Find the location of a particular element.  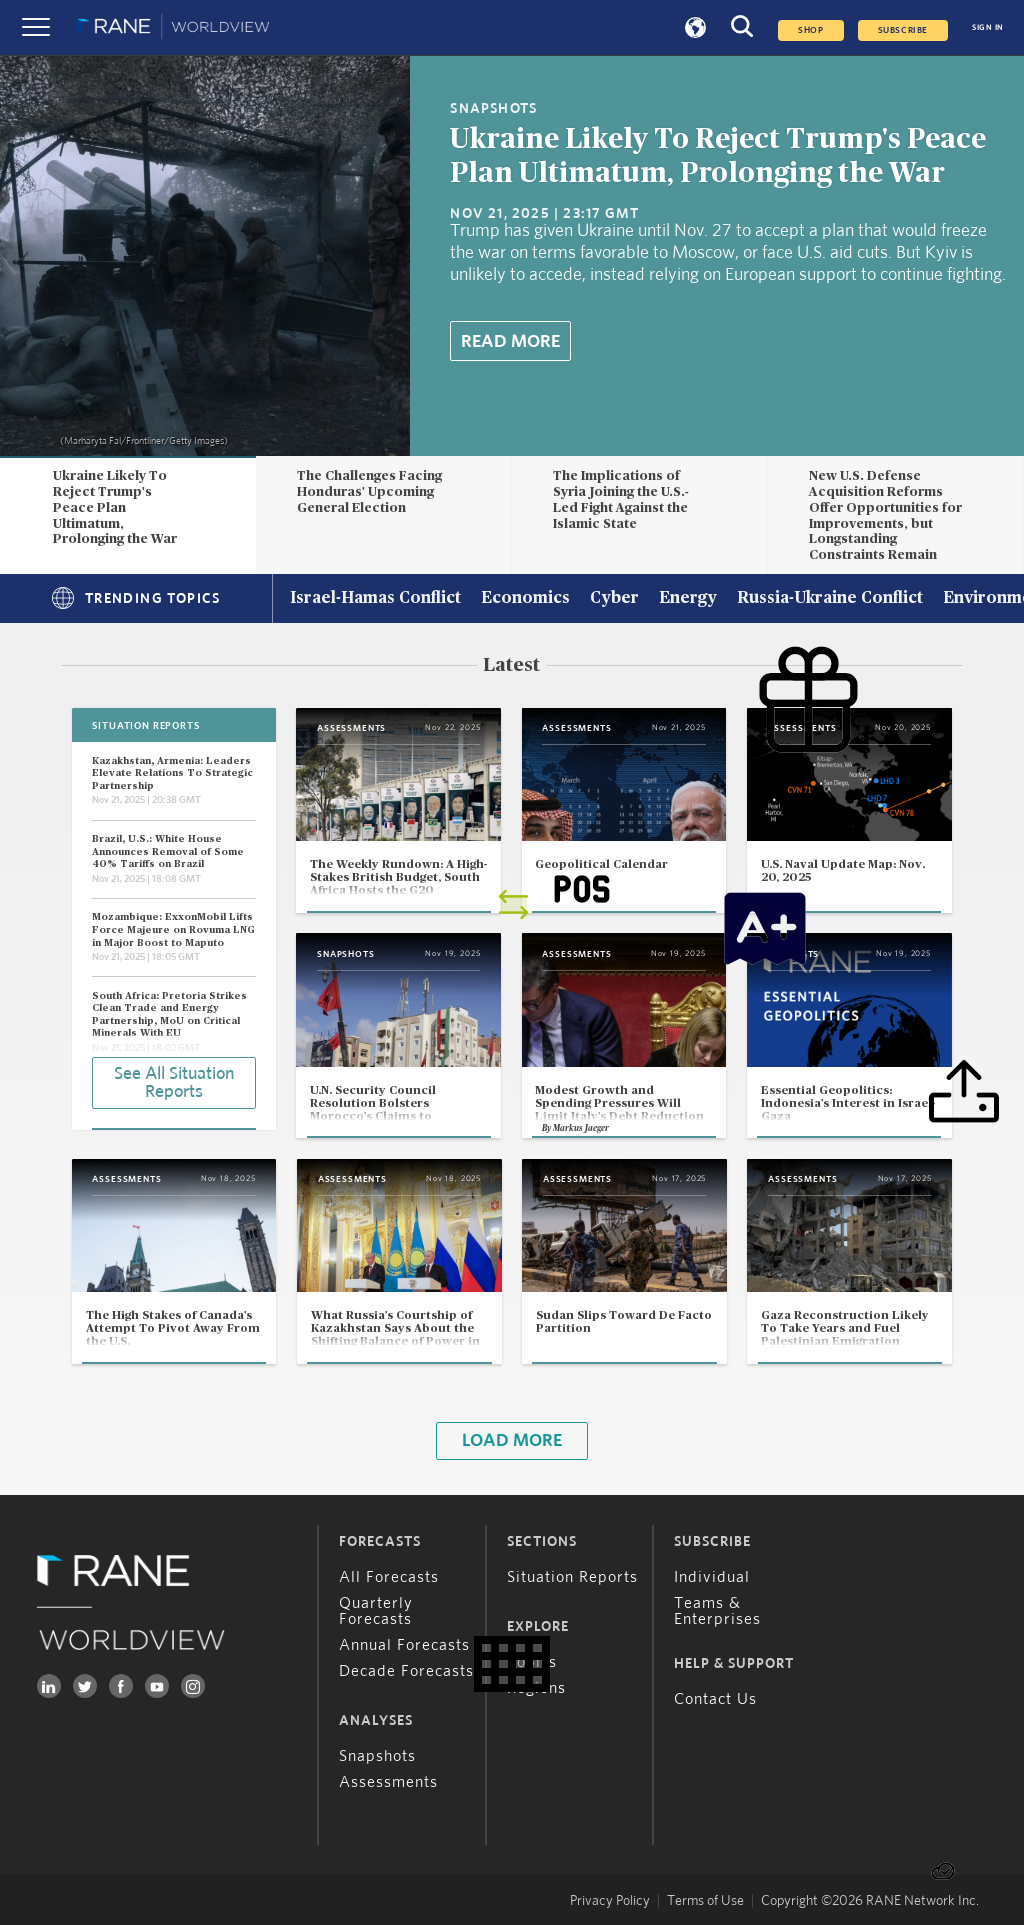

indicates an HTTP POST request method is located at coordinates (582, 889).